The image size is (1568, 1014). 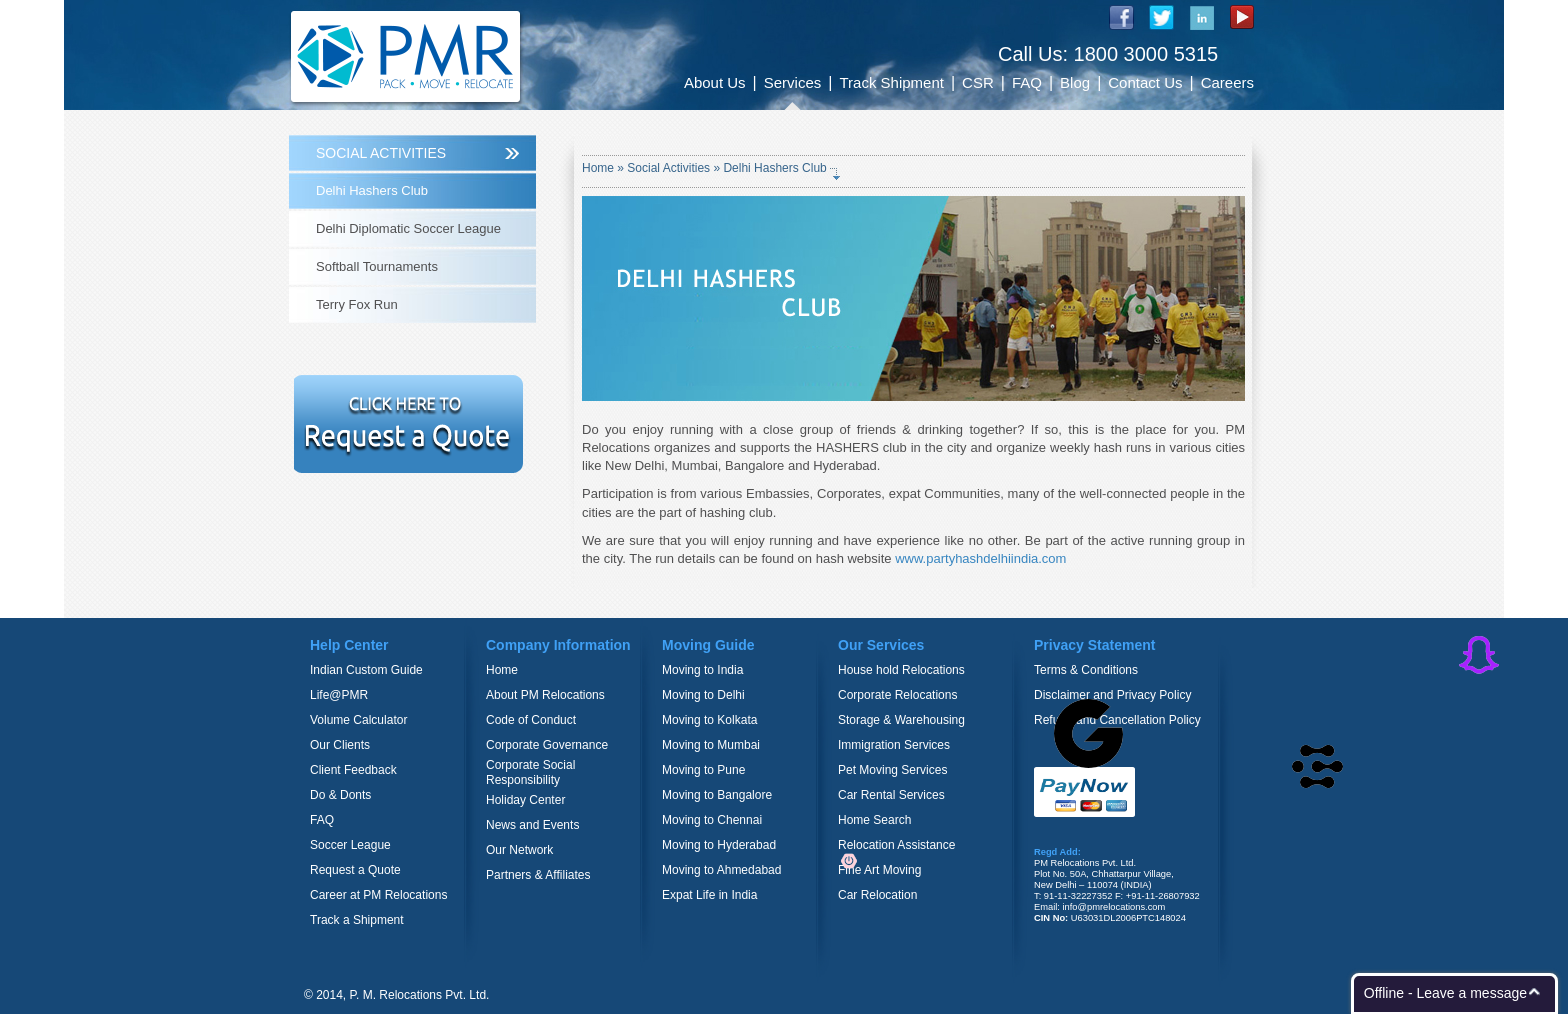 I want to click on spring boot framework logo, so click(x=849, y=861).